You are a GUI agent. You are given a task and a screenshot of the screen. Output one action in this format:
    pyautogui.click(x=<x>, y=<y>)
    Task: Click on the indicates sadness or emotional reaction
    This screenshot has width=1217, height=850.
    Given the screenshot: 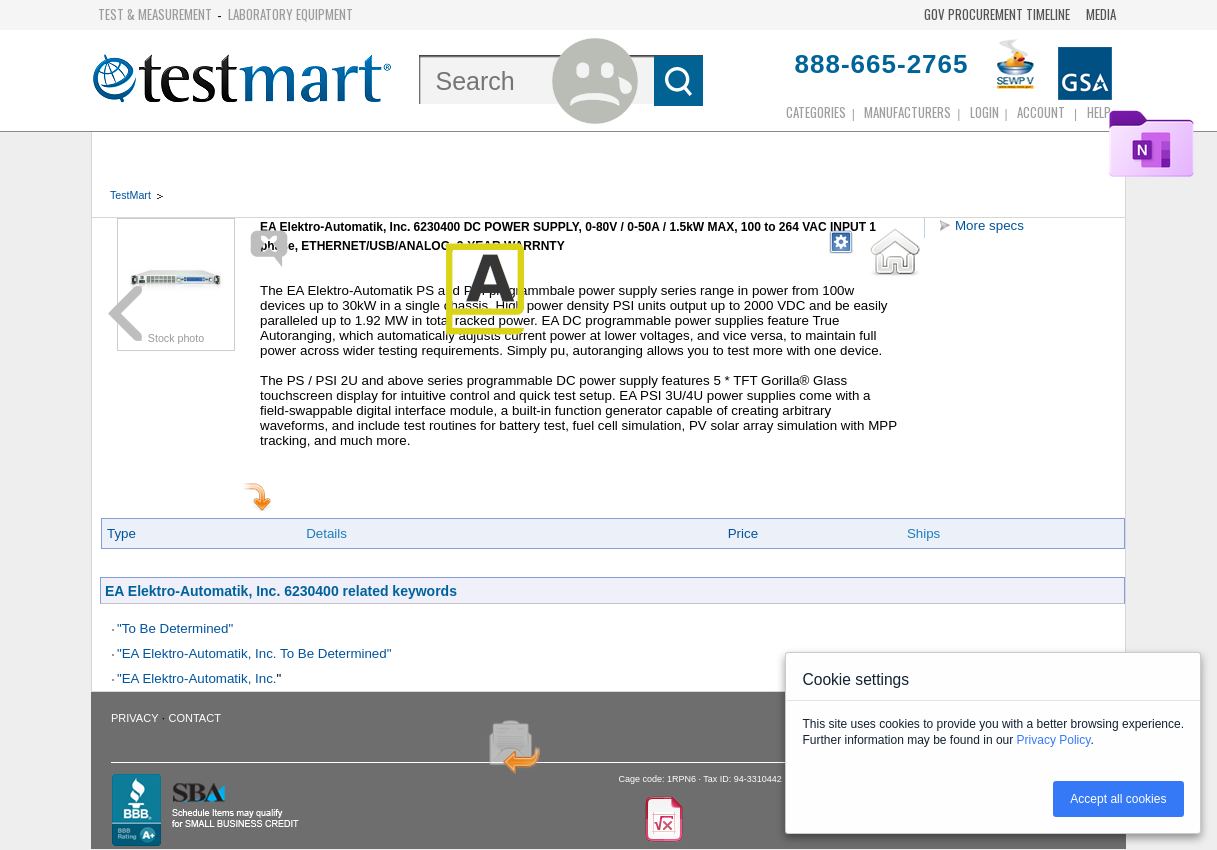 What is the action you would take?
    pyautogui.click(x=595, y=81)
    